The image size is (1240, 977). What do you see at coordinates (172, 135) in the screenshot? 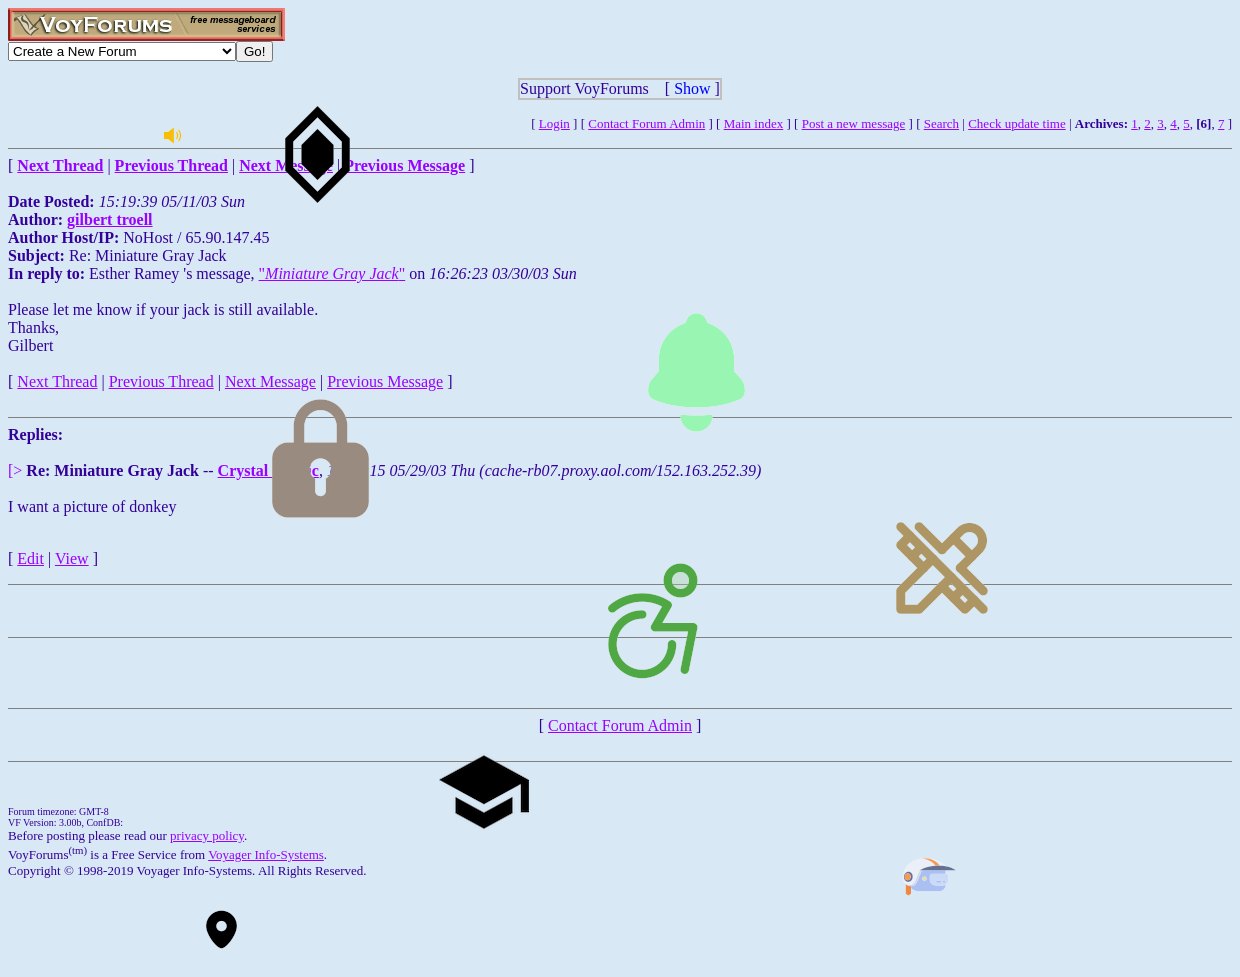
I see `adjust audio volume to medium level` at bounding box center [172, 135].